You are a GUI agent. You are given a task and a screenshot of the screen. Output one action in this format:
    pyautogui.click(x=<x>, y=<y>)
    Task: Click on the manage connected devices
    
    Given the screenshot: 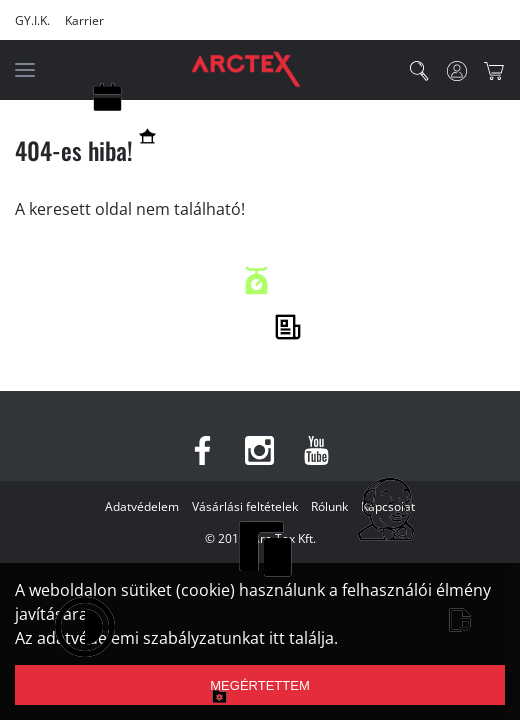 What is the action you would take?
    pyautogui.click(x=264, y=549)
    